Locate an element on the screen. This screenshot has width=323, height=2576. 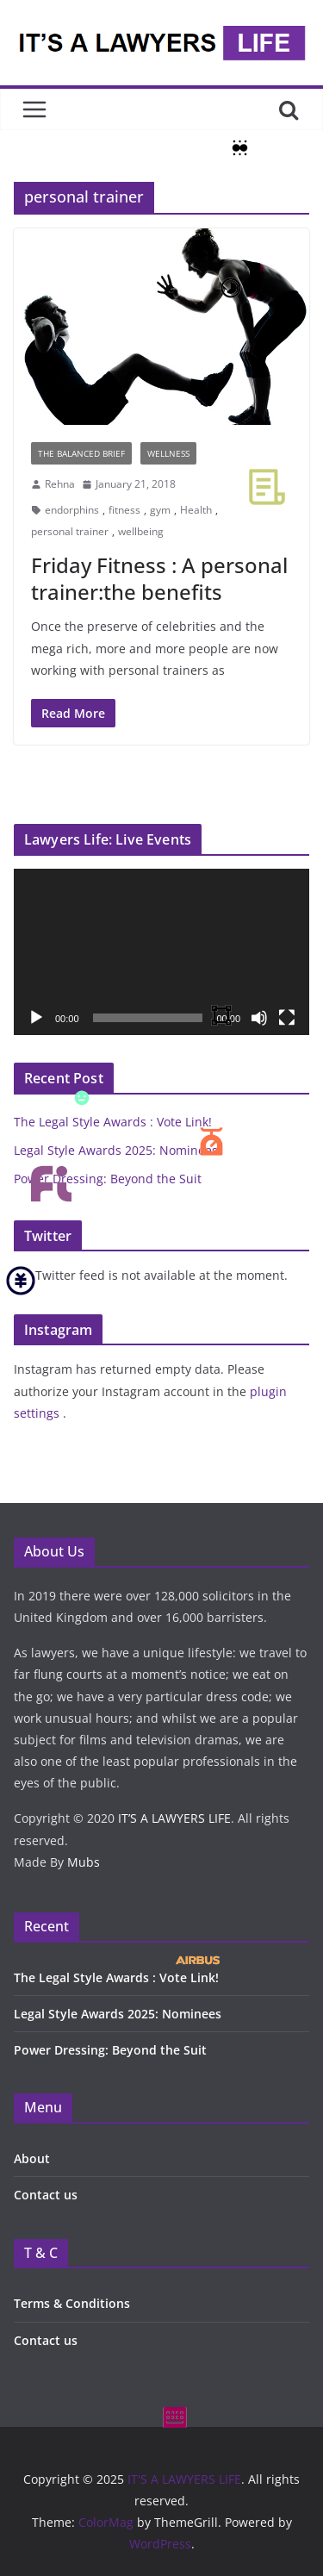
edit shape or object boundaries is located at coordinates (221, 1015).